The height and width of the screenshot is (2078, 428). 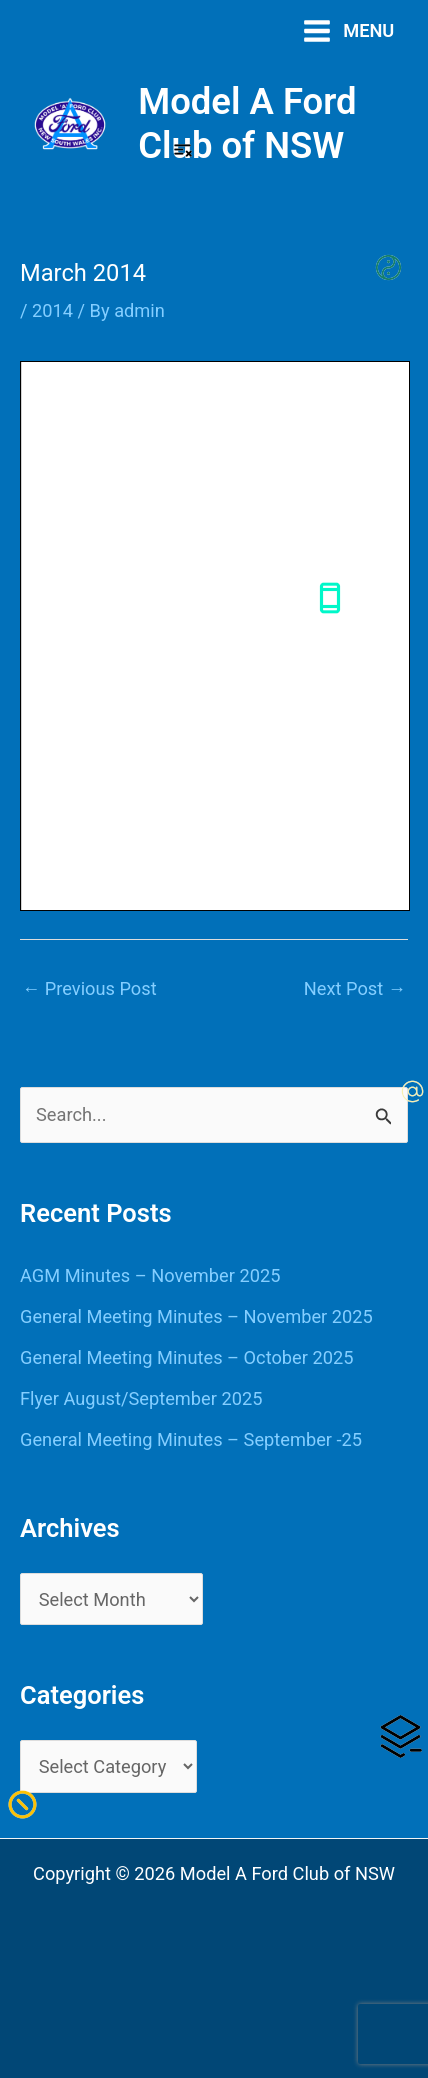 I want to click on toggle balance or harmony mode, so click(x=388, y=267).